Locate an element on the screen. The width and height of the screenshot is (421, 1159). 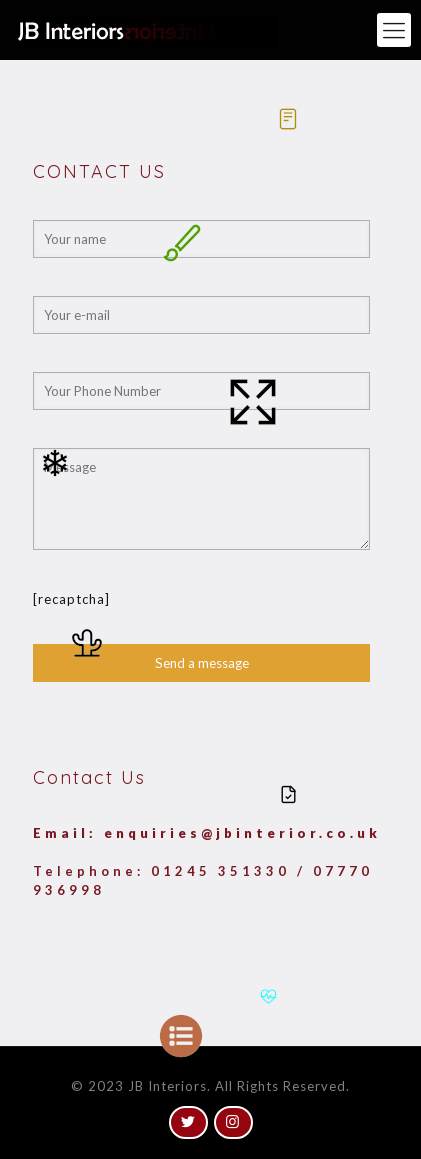
open reader mode for distraction-free viewing is located at coordinates (288, 119).